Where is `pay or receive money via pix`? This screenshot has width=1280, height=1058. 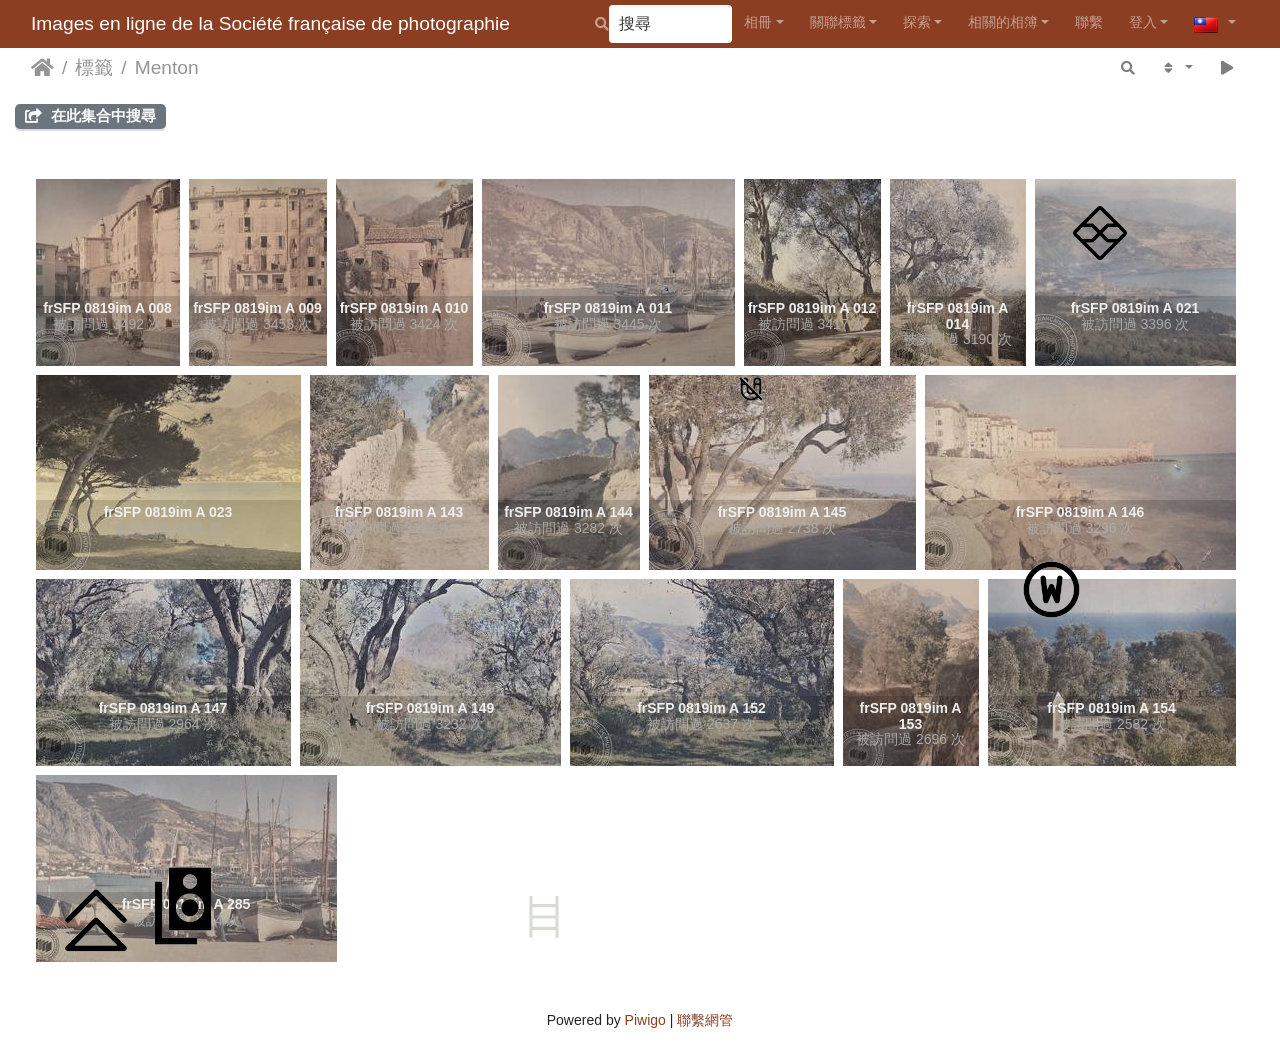 pay or receive money via pix is located at coordinates (1100, 233).